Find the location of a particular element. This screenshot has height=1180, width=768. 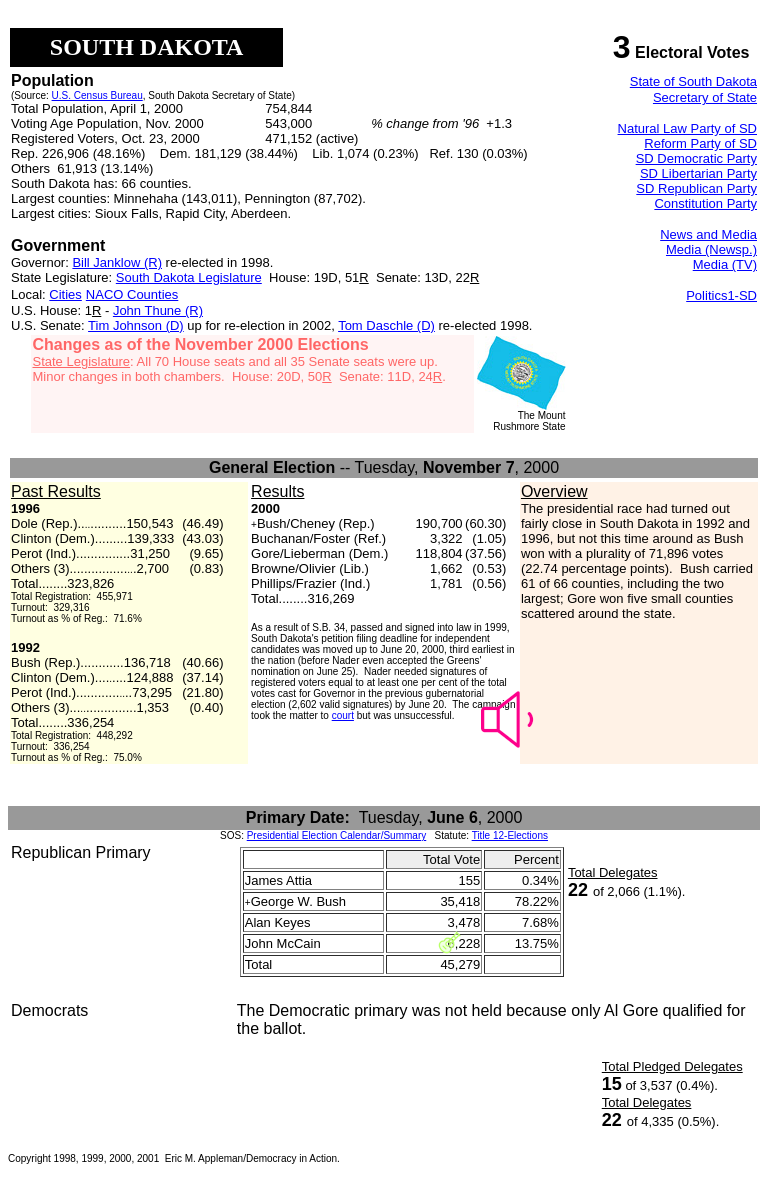

access music or audio content is located at coordinates (449, 942).